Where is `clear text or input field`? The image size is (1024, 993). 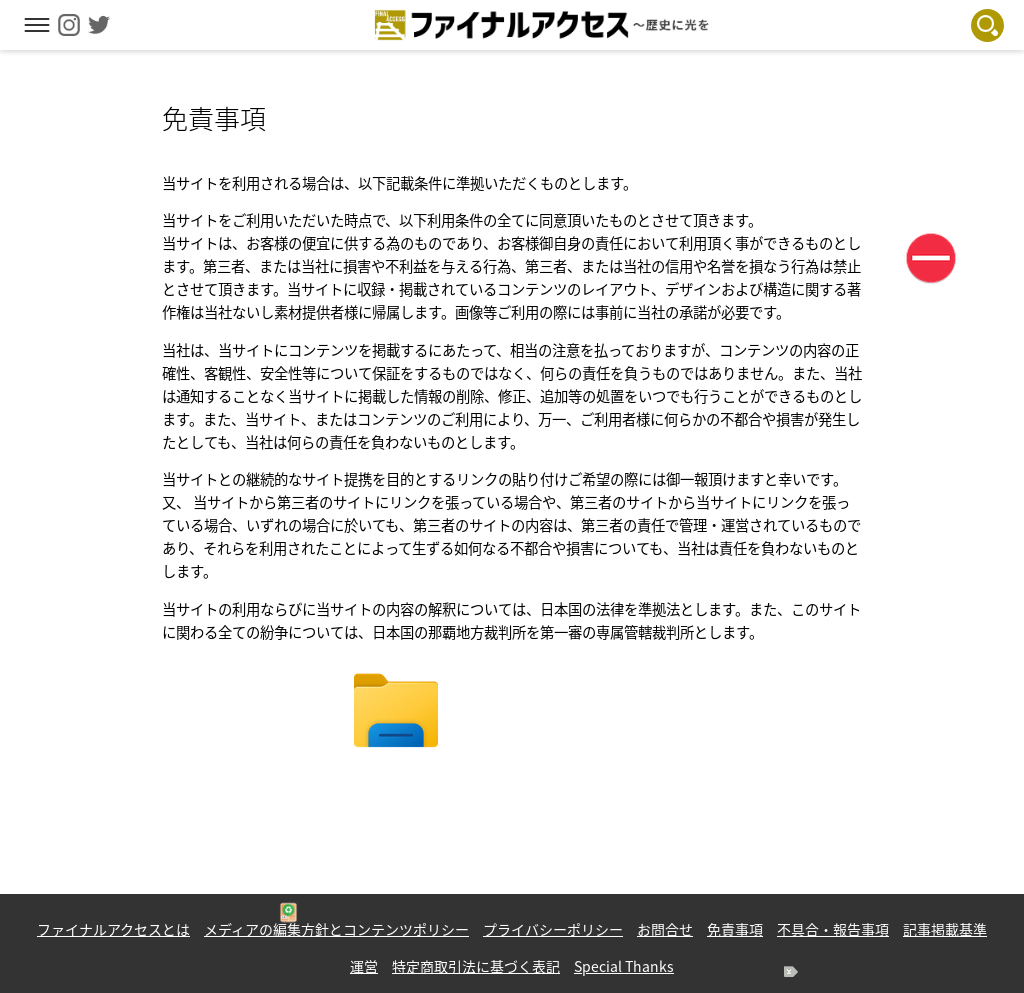 clear text or input field is located at coordinates (791, 971).